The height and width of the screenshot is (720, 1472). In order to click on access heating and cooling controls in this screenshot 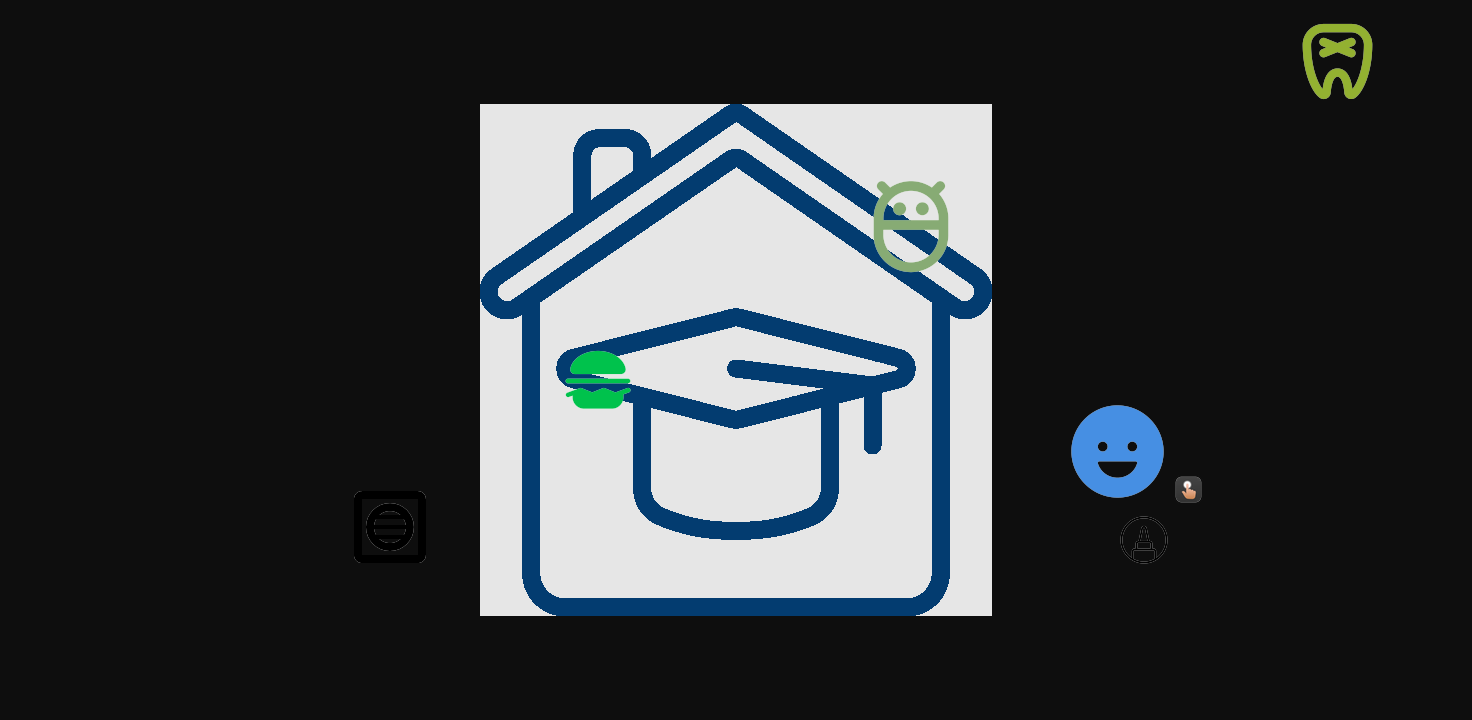, I will do `click(390, 527)`.